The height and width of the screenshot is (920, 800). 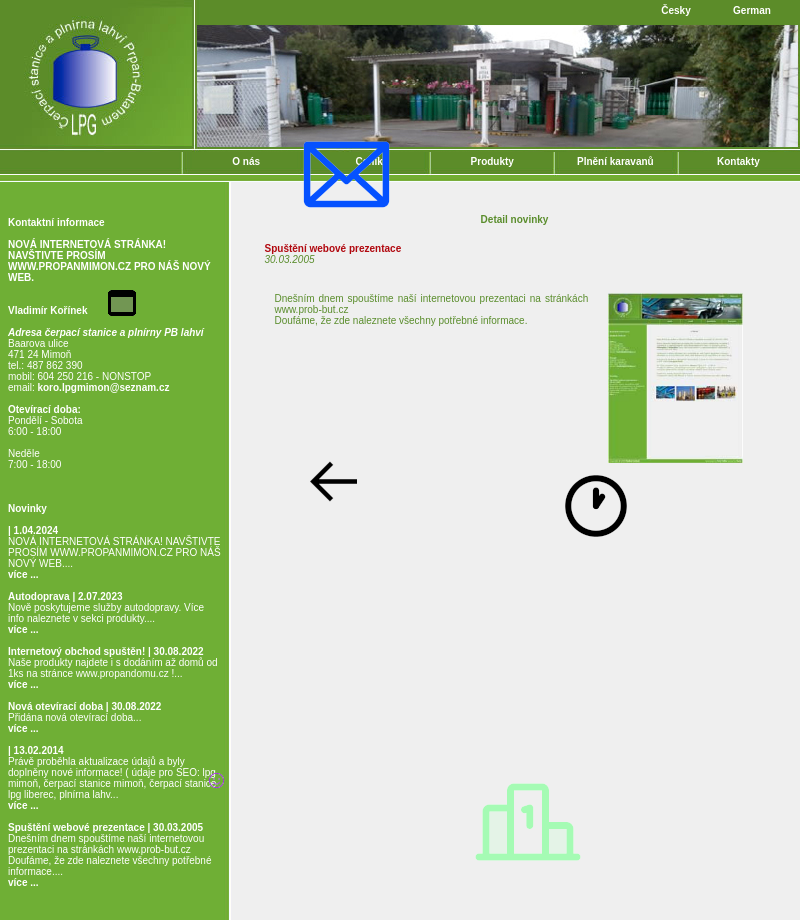 What do you see at coordinates (333, 481) in the screenshot?
I see `go back to the previous page` at bounding box center [333, 481].